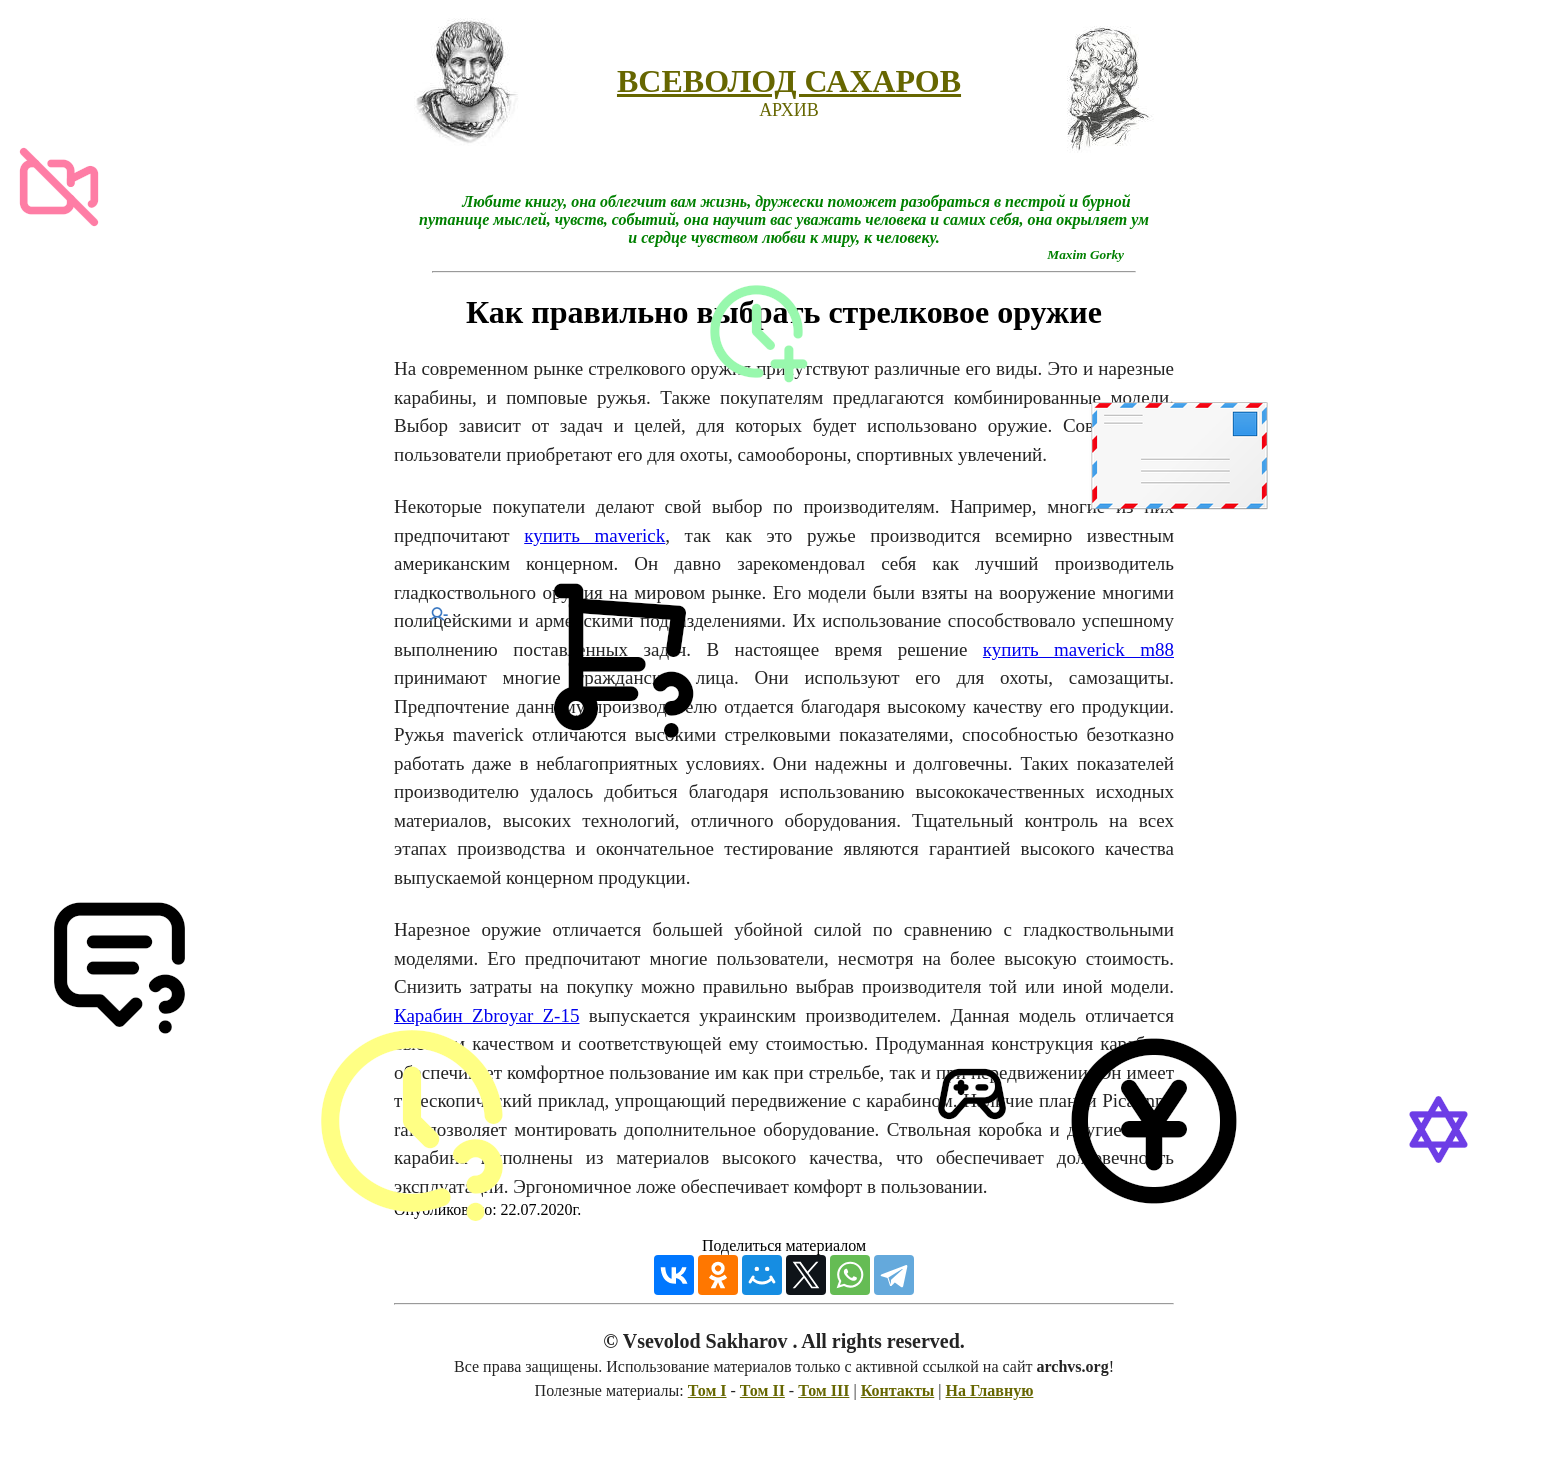 The height and width of the screenshot is (1471, 1568). I want to click on get help with your shopping cart, so click(620, 657).